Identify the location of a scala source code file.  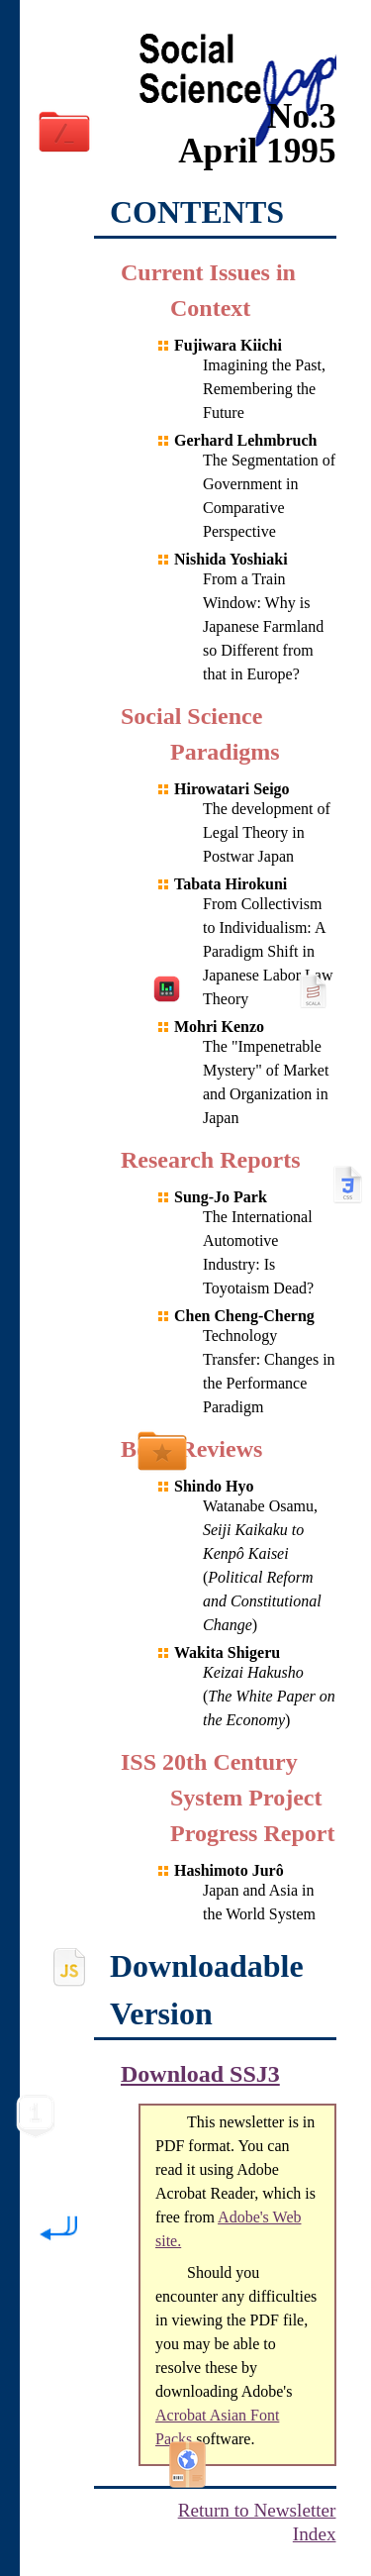
(313, 991).